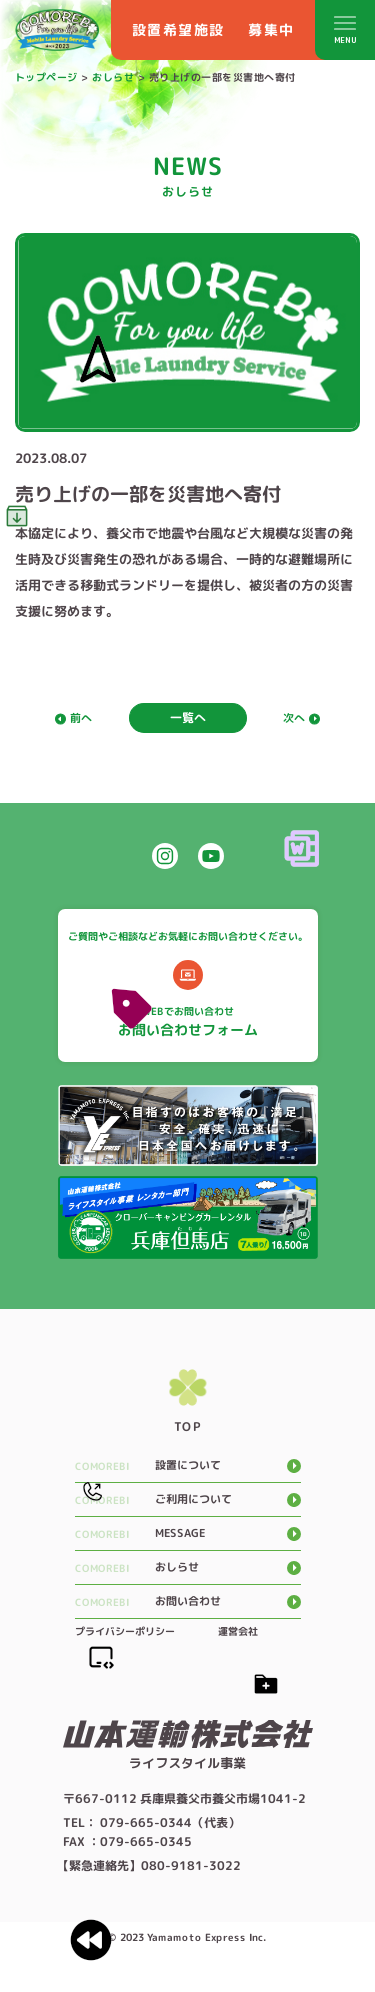 The image size is (375, 1992). I want to click on indicates an outgoing call, so click(93, 1491).